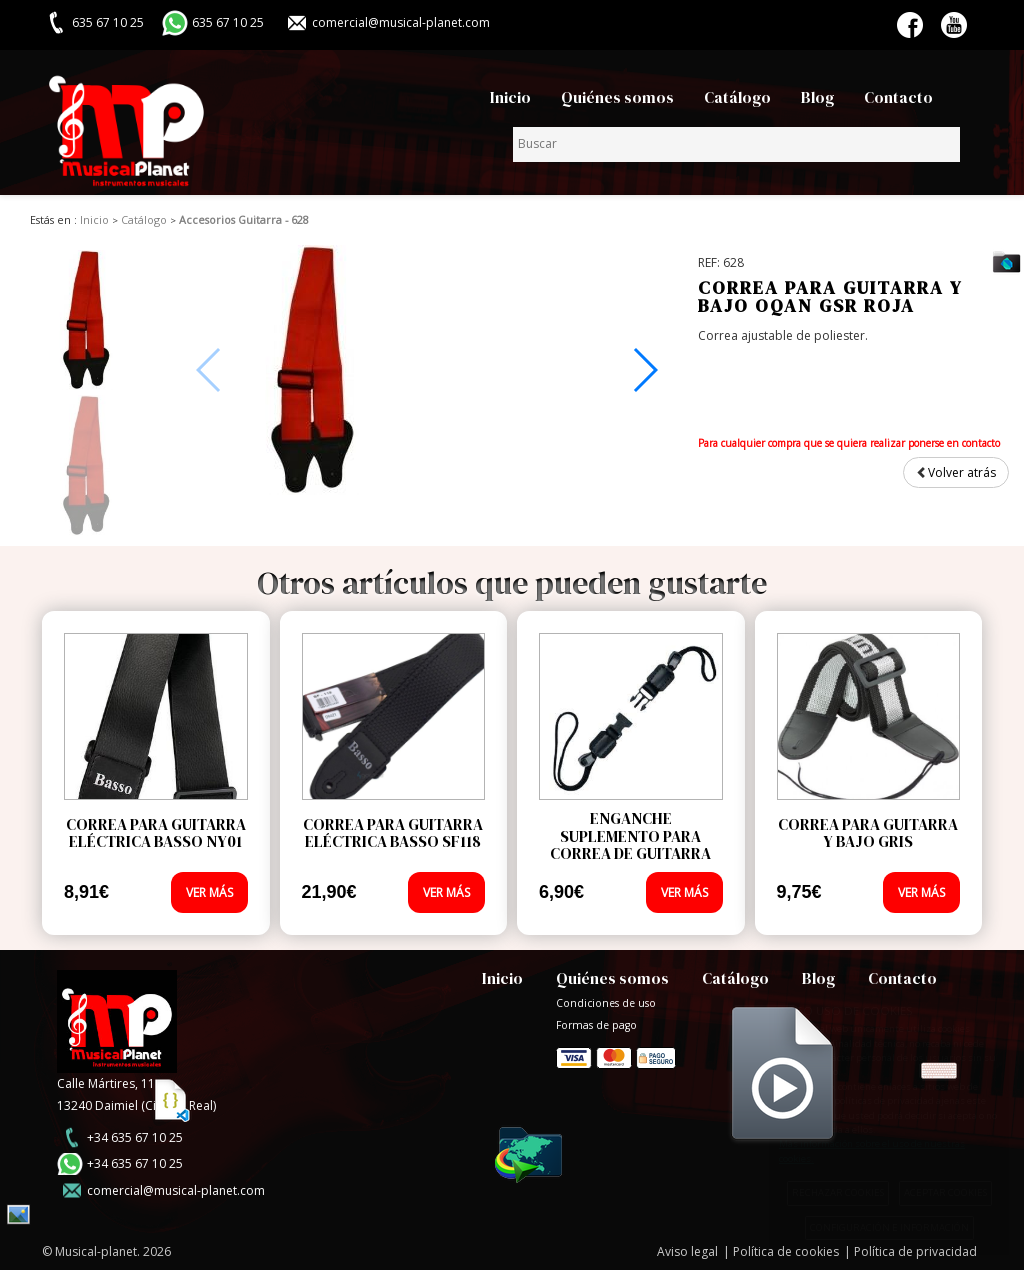 Image resolution: width=1024 pixels, height=1270 pixels. I want to click on open dart project folder, so click(1006, 262).